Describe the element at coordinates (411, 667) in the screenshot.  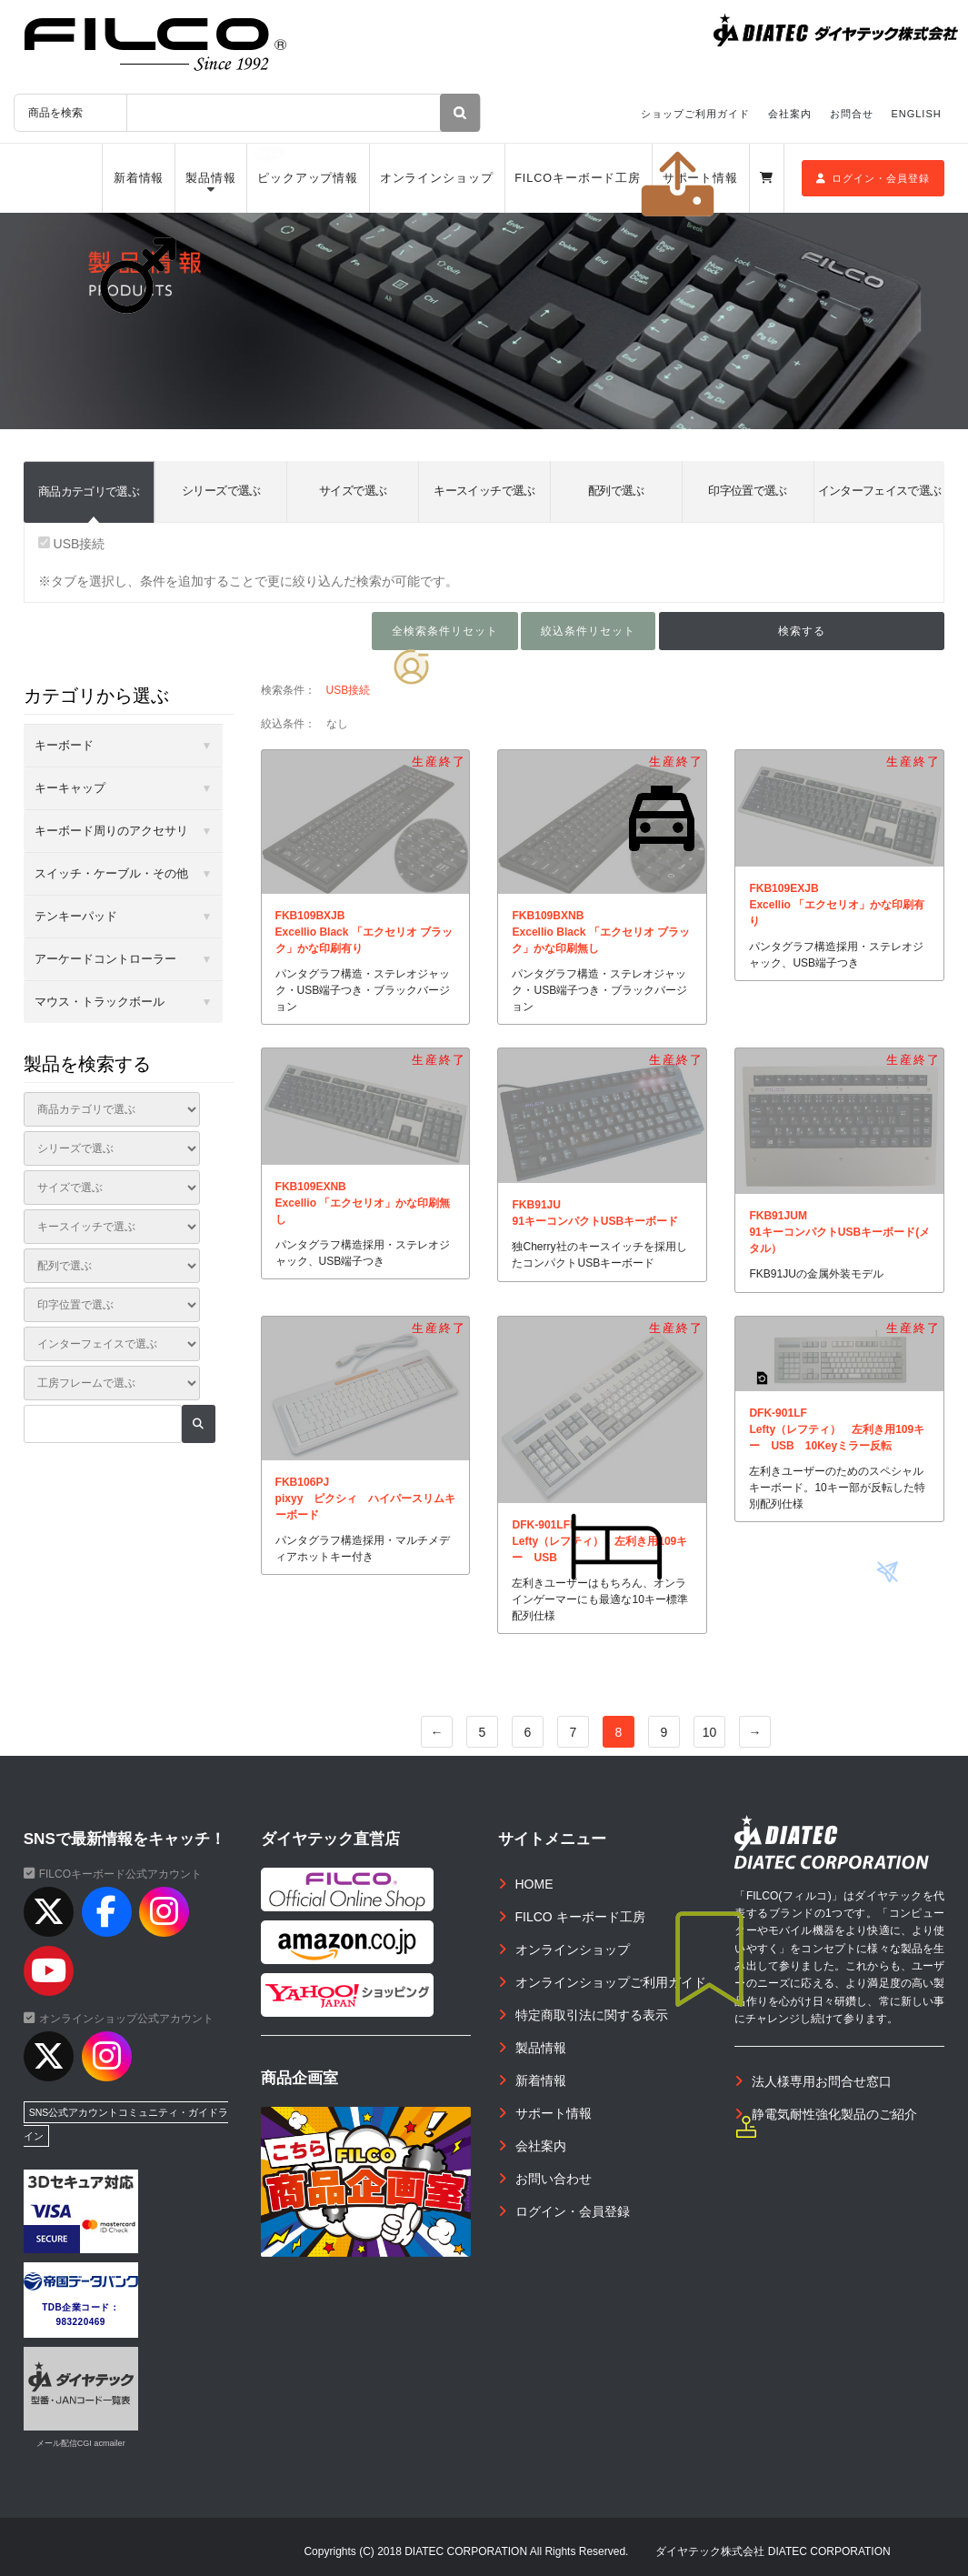
I see `remove a user from your contacts` at that location.